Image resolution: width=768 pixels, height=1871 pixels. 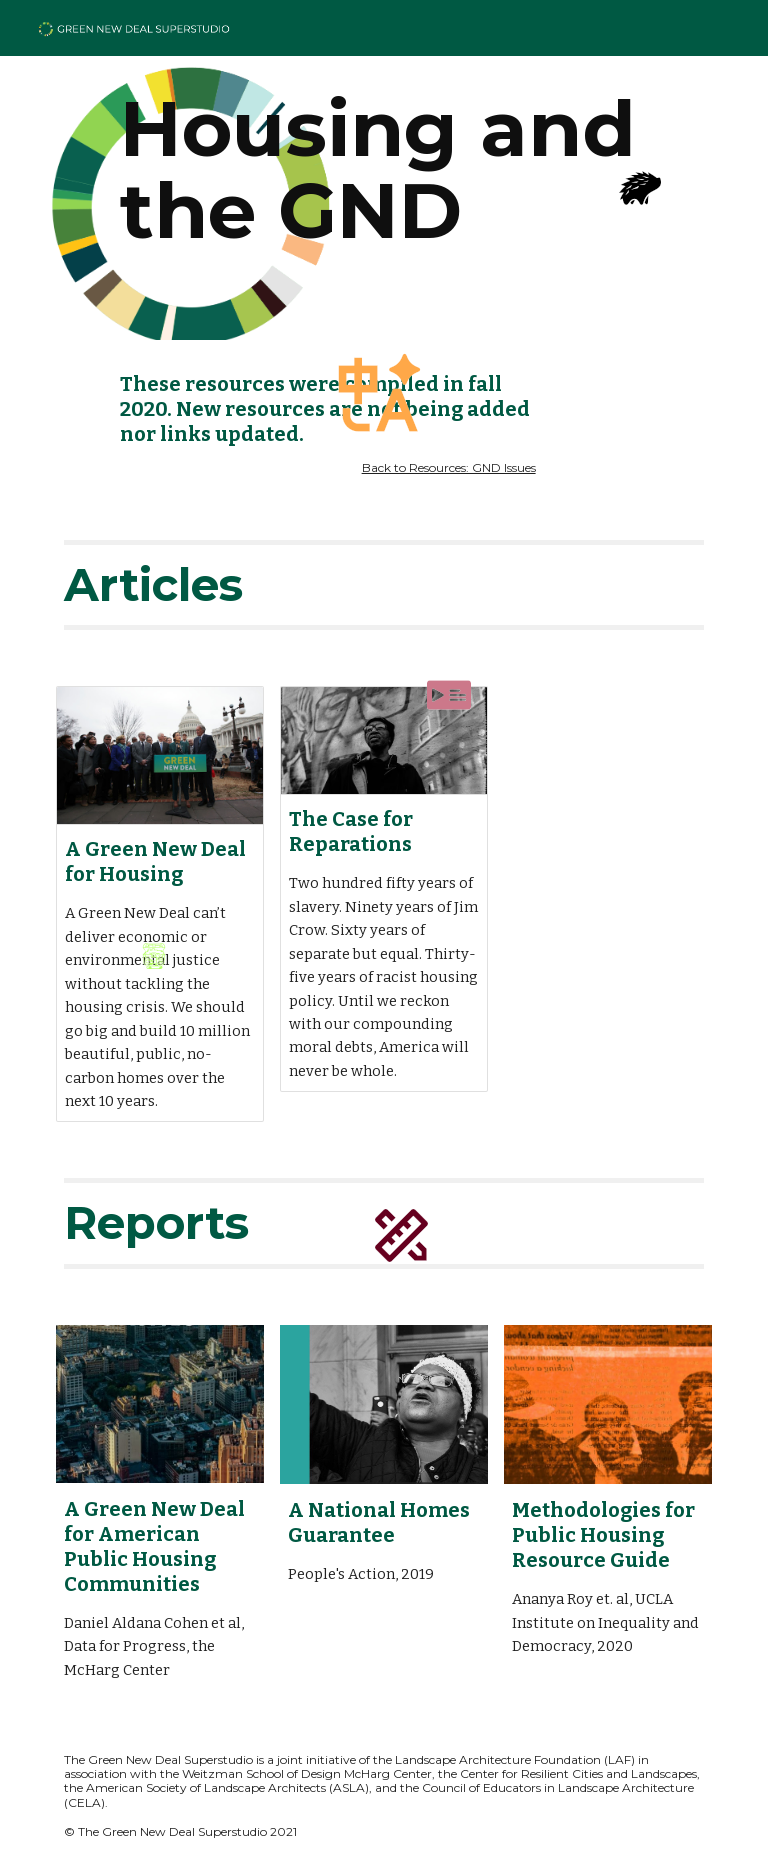 I want to click on translate text using AI, so click(x=377, y=396).